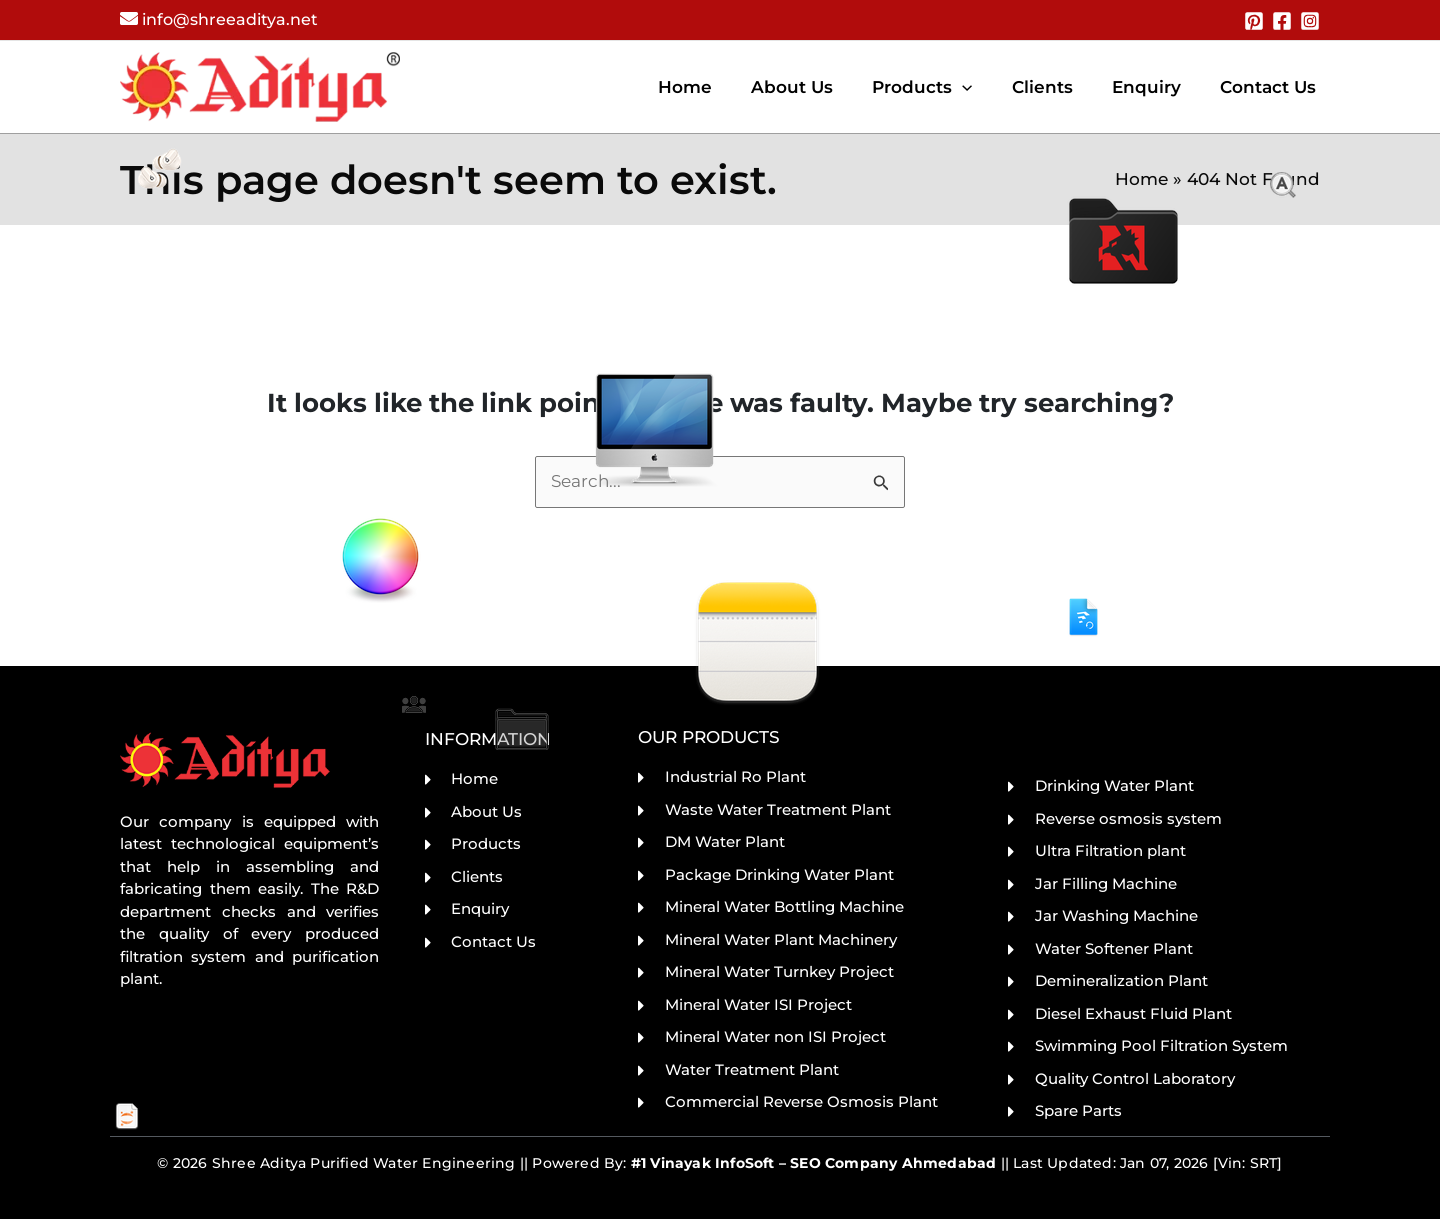 The height and width of the screenshot is (1219, 1440). Describe the element at coordinates (414, 702) in the screenshot. I see `indicates shared access with all users` at that location.